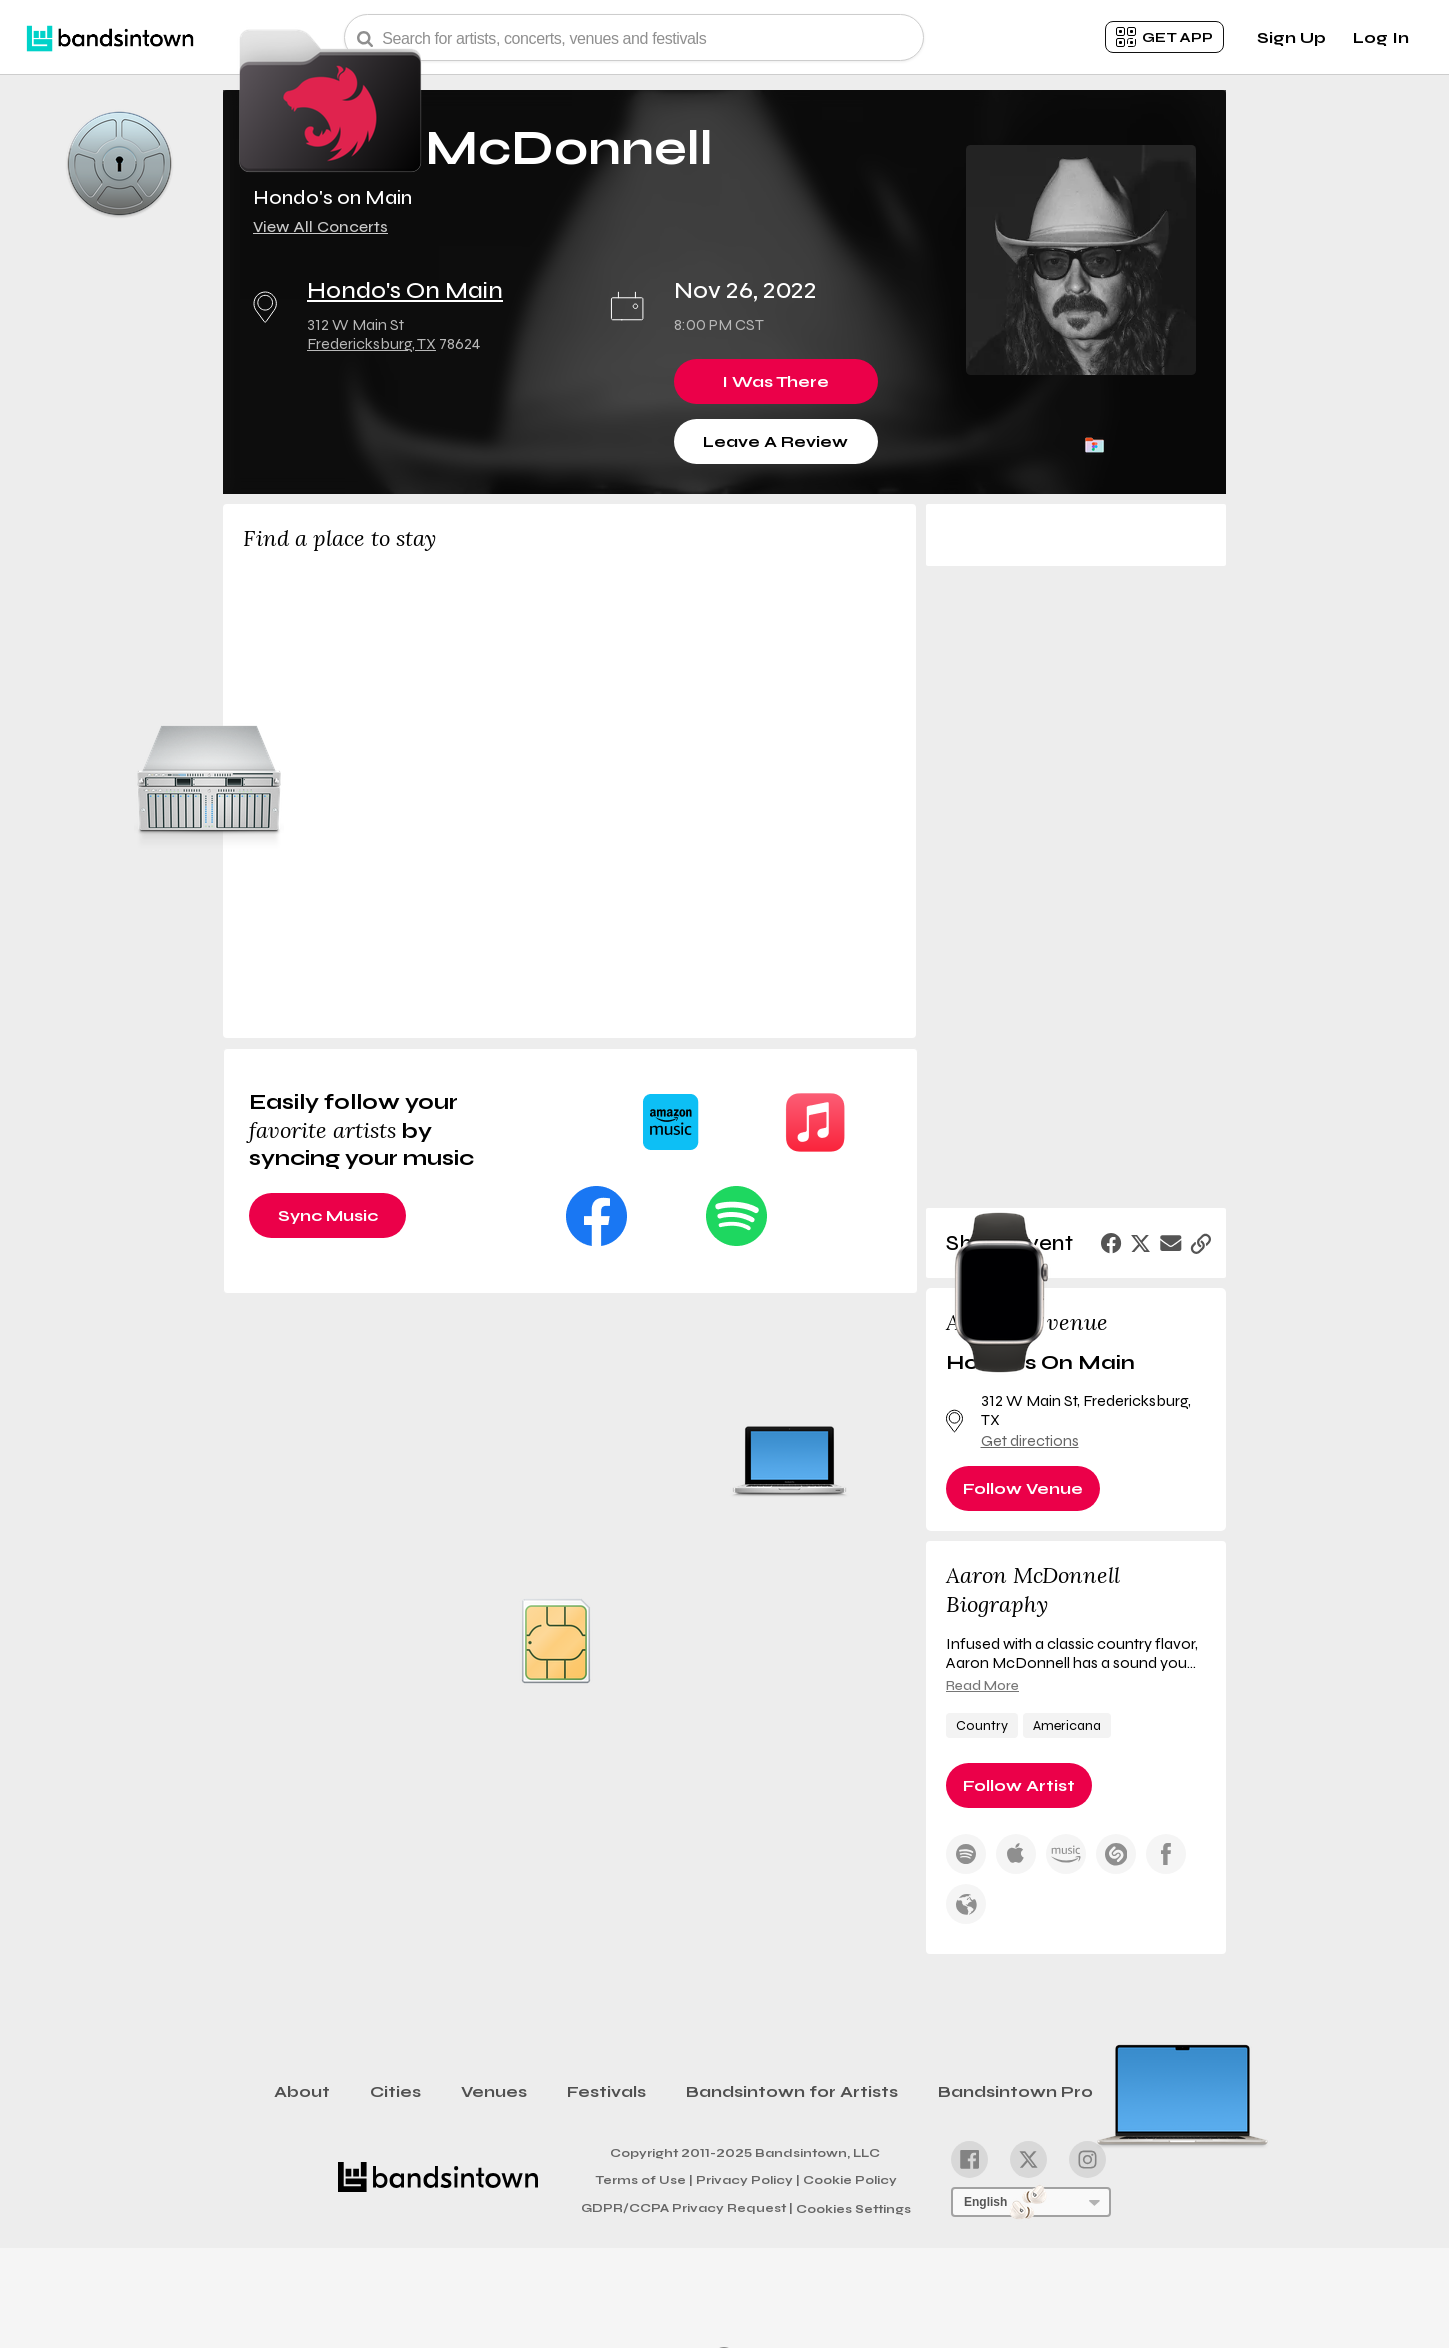 This screenshot has width=1449, height=2348. What do you see at coordinates (329, 105) in the screenshot?
I see `open NestJS project folder` at bounding box center [329, 105].